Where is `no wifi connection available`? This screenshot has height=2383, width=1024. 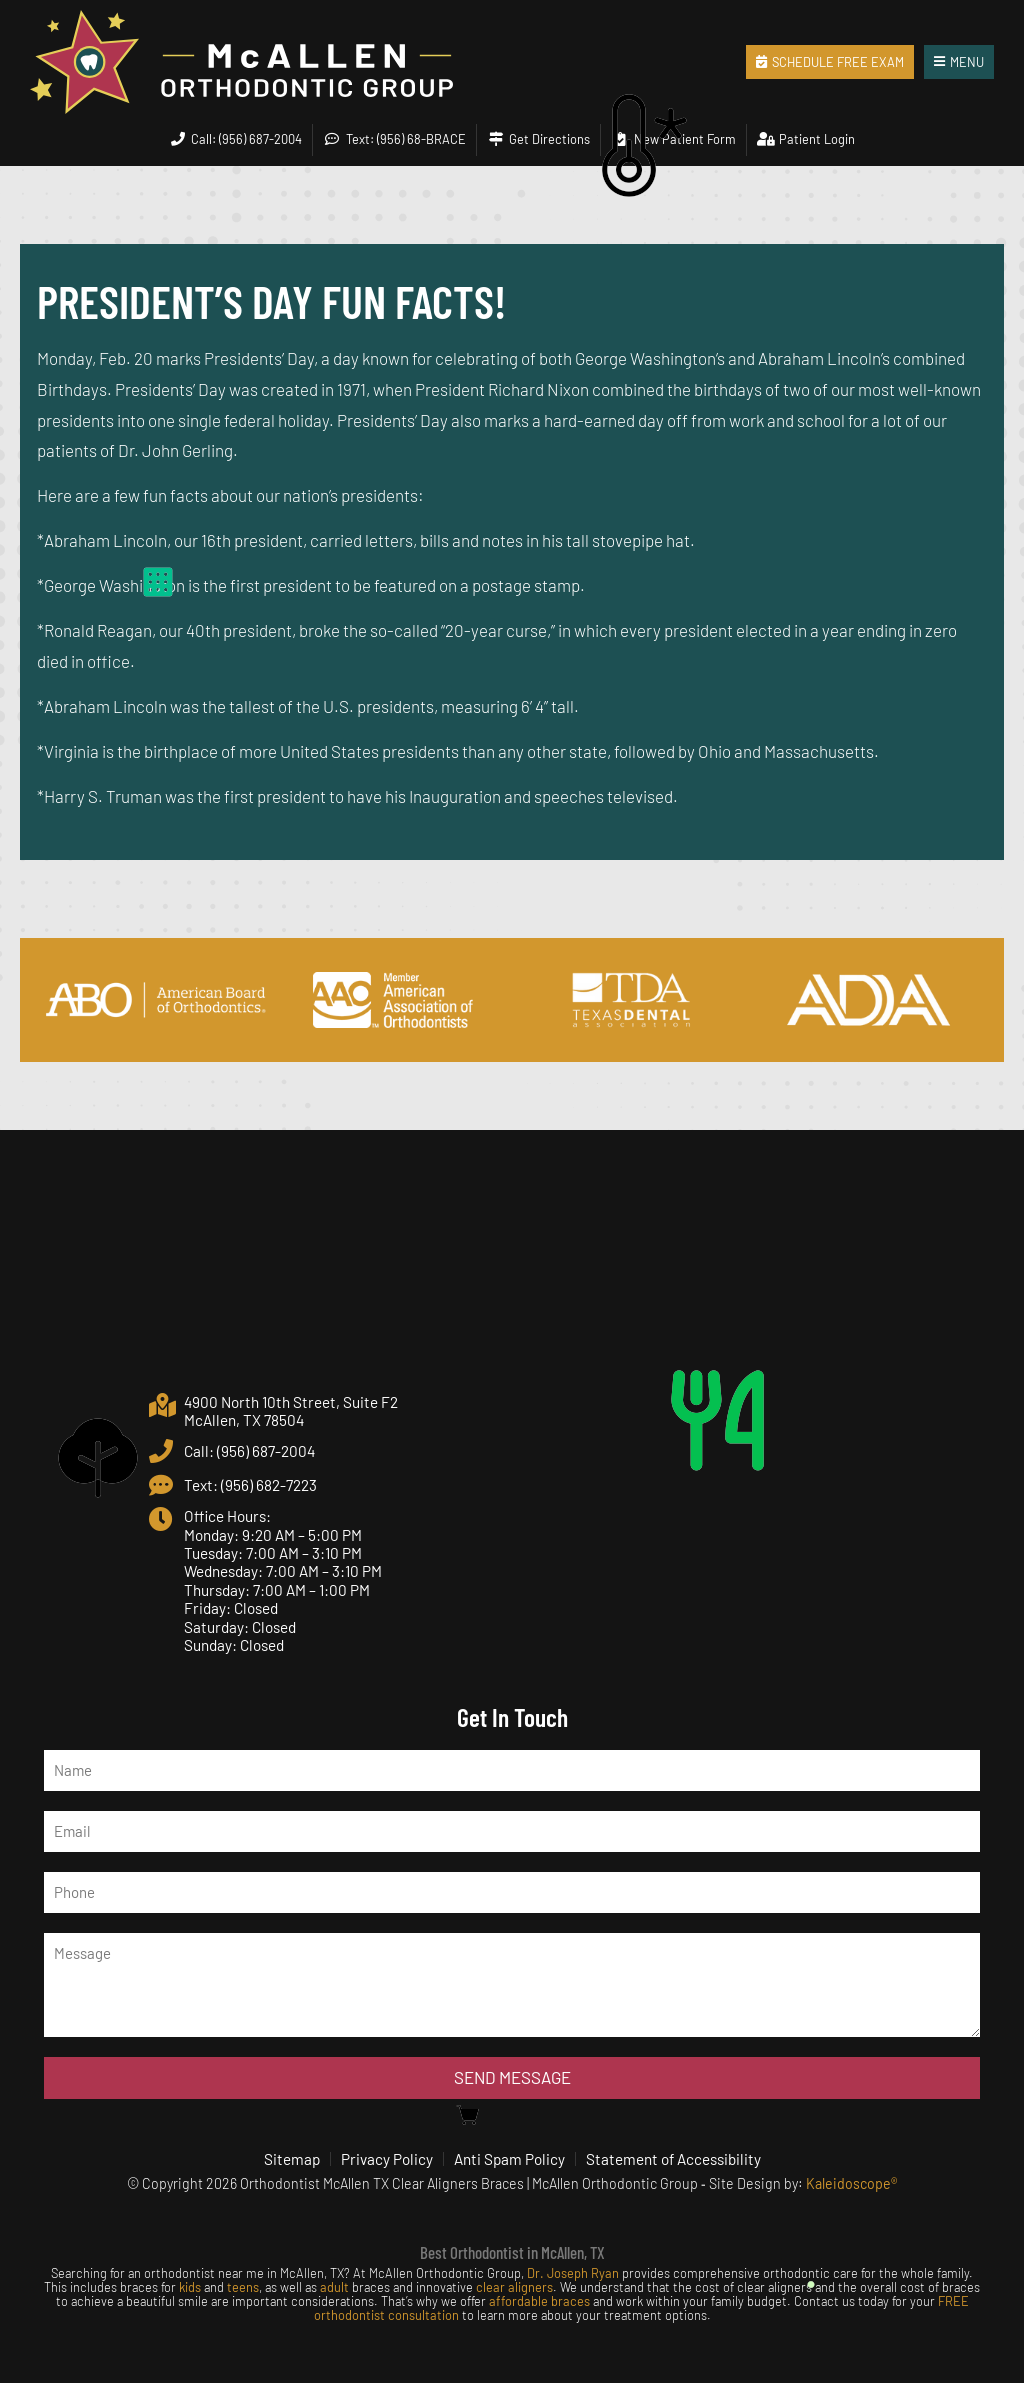
no wifi connection available is located at coordinates (811, 2259).